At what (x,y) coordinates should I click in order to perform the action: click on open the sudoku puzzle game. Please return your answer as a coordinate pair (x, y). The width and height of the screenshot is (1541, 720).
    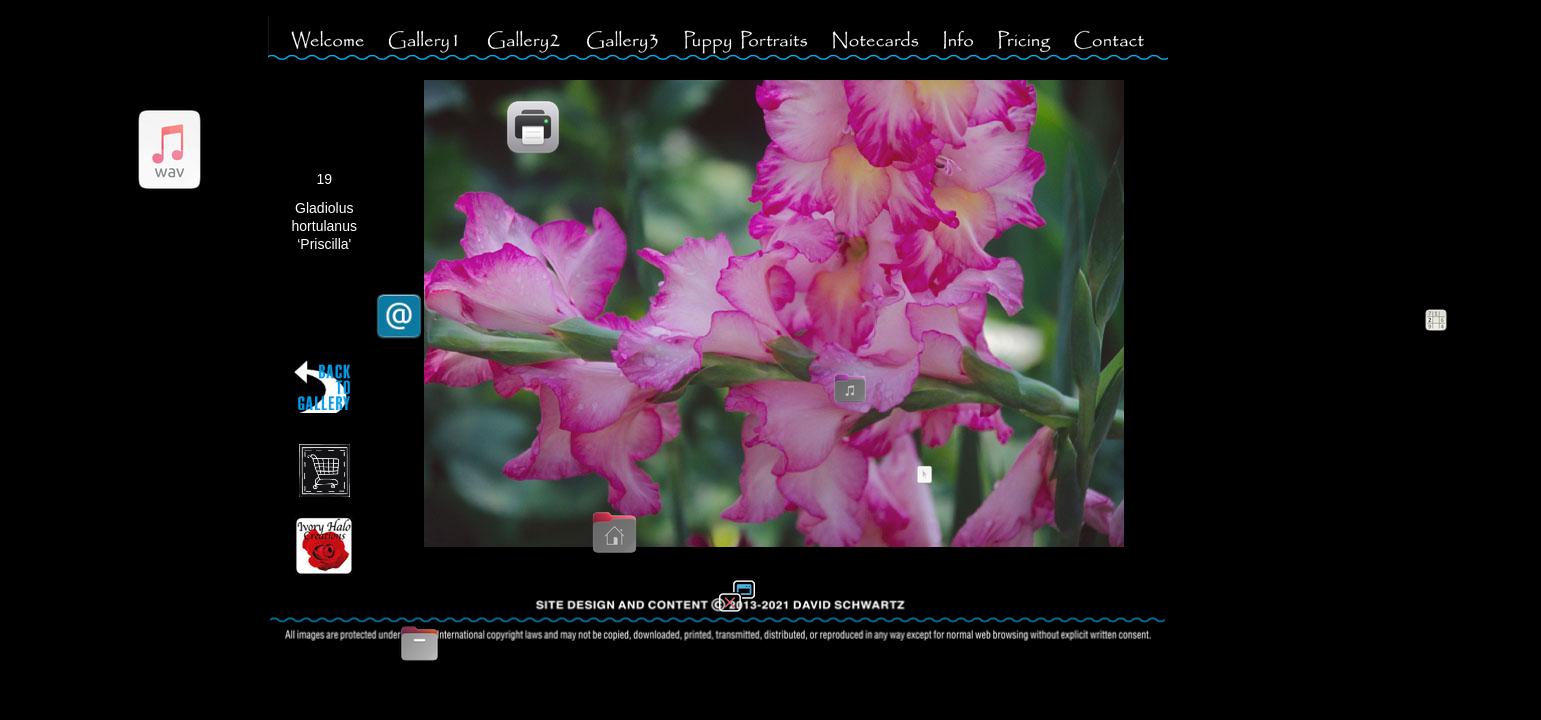
    Looking at the image, I should click on (1436, 320).